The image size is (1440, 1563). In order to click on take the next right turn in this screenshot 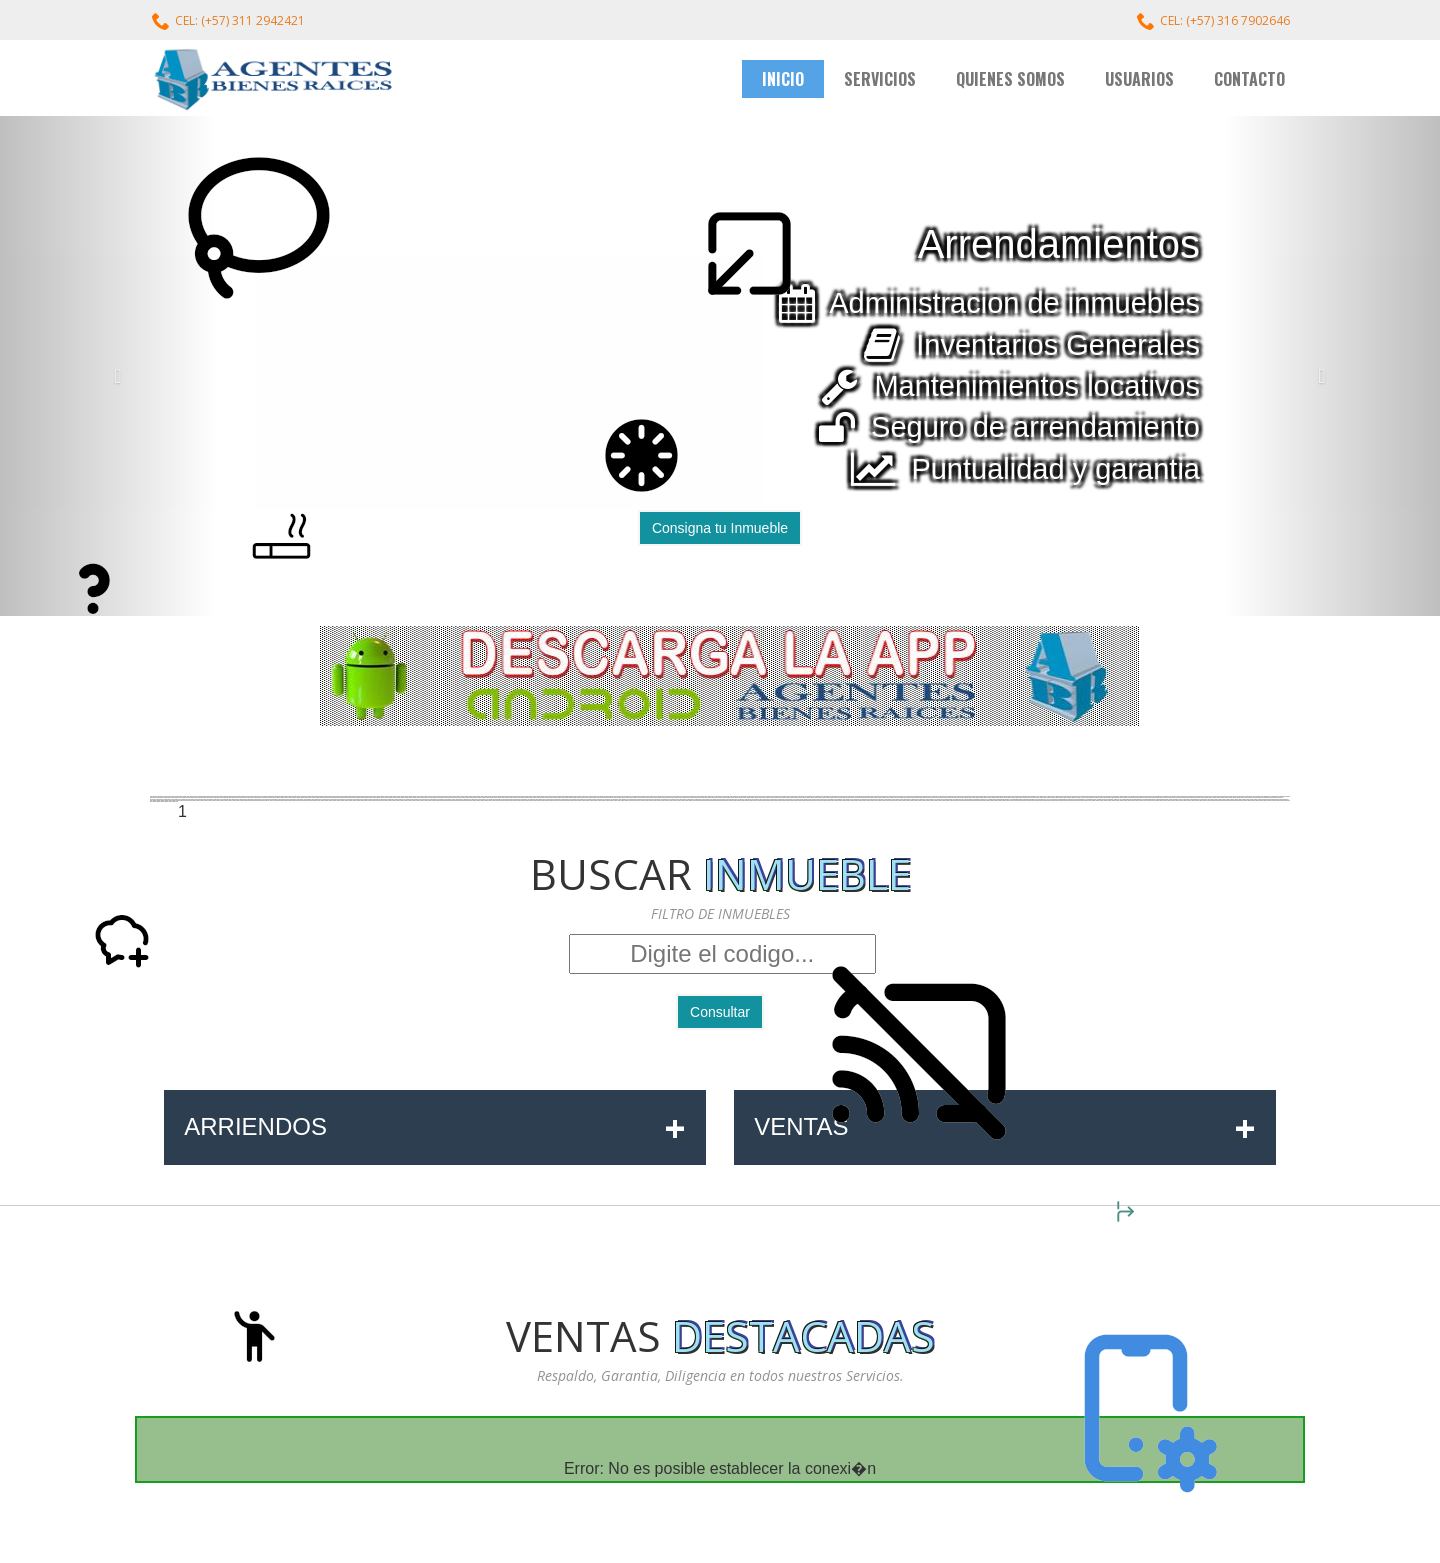, I will do `click(1124, 1211)`.